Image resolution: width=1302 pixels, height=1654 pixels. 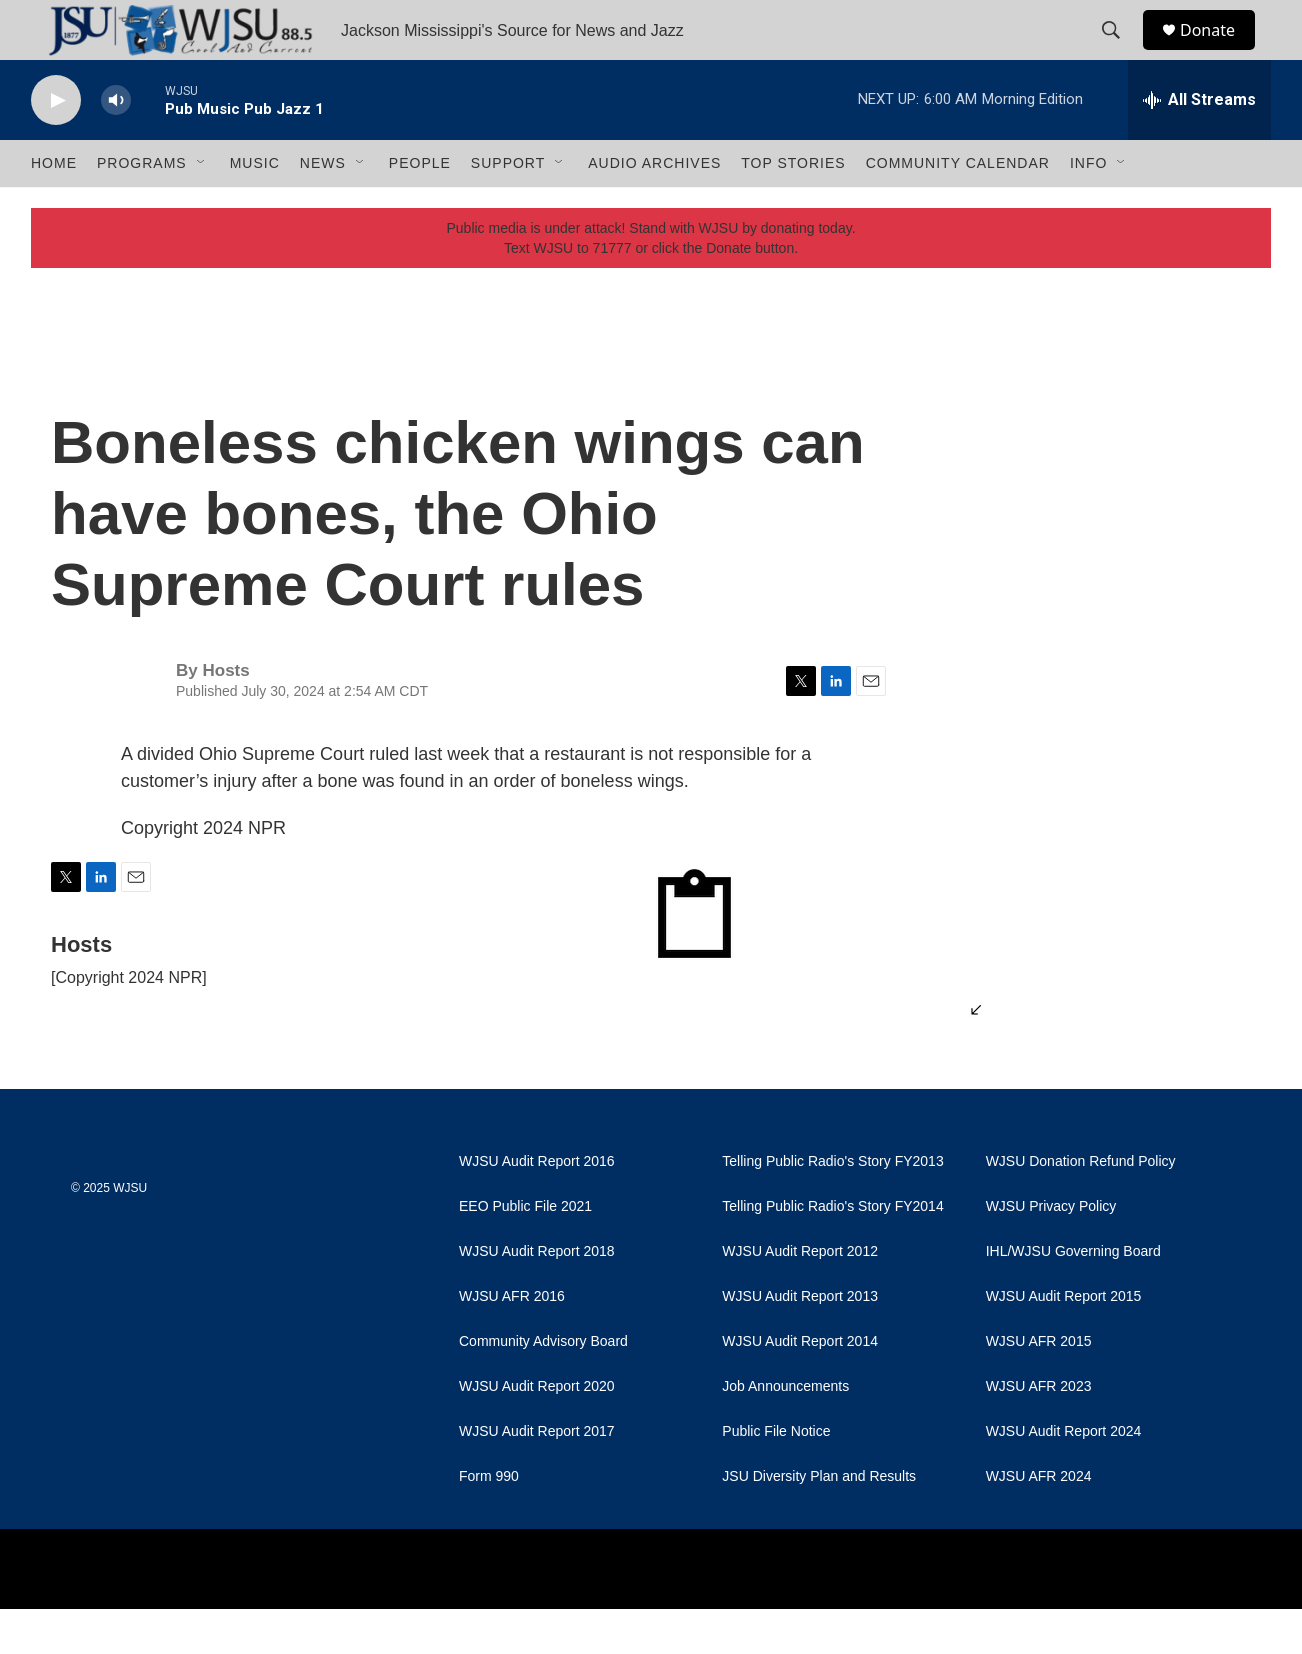 I want to click on paste content from clipboard, so click(x=694, y=917).